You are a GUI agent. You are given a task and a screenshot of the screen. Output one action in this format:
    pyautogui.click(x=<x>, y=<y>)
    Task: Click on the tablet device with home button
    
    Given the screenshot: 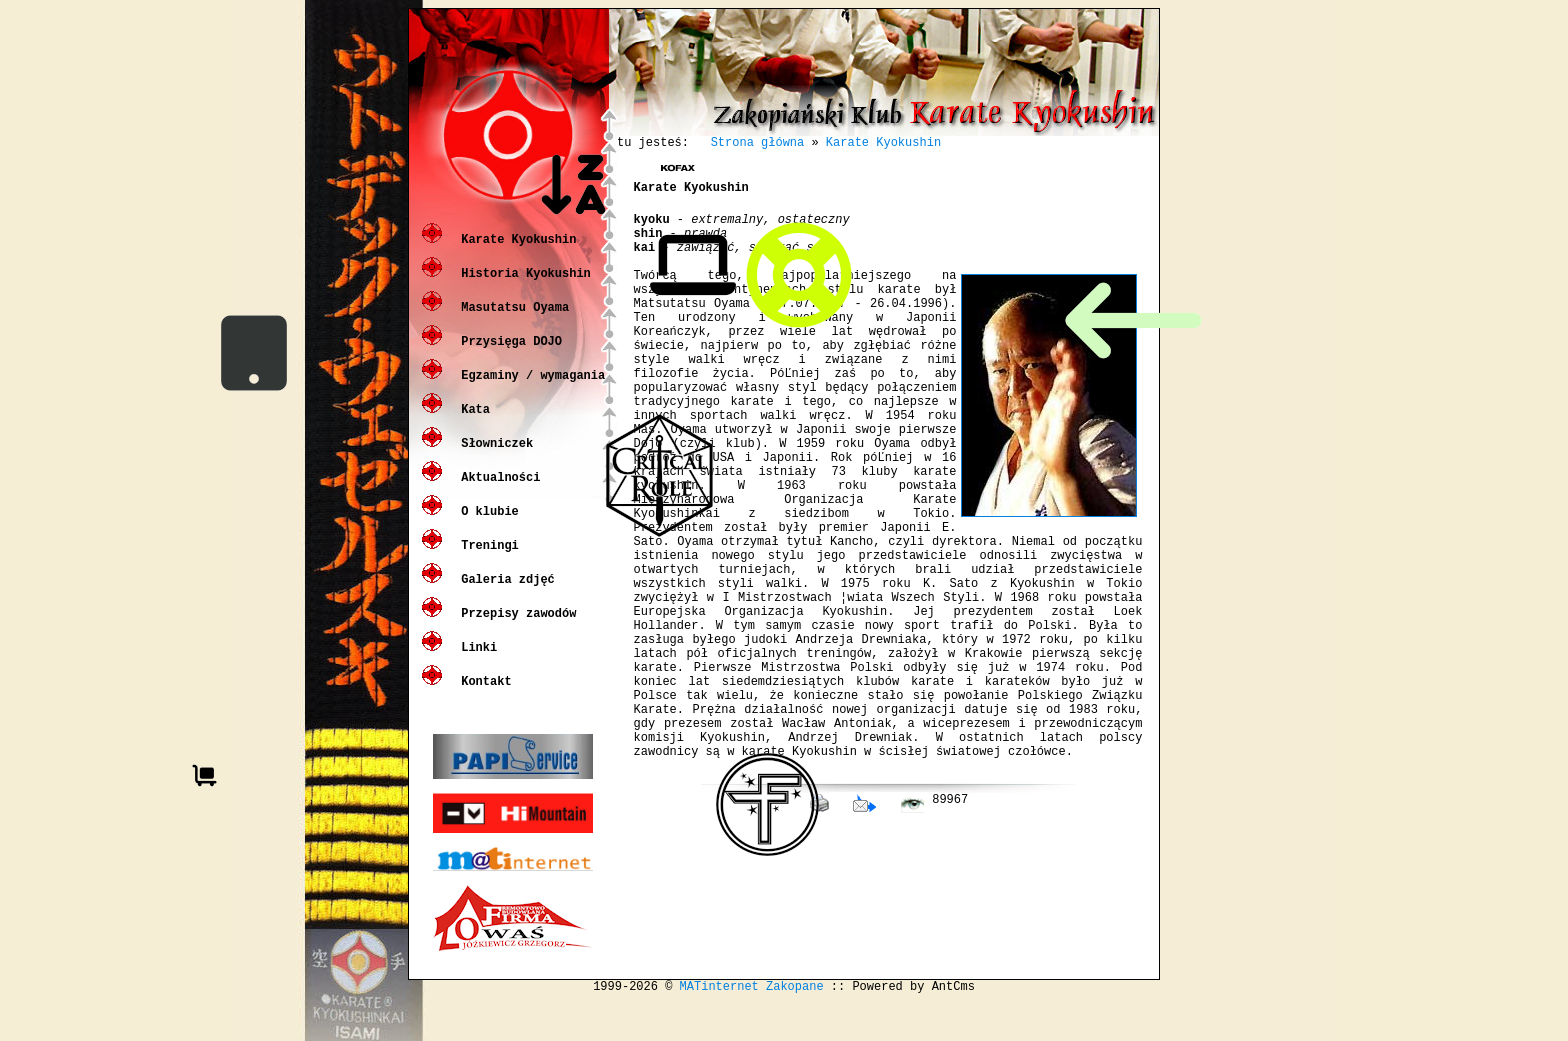 What is the action you would take?
    pyautogui.click(x=254, y=353)
    